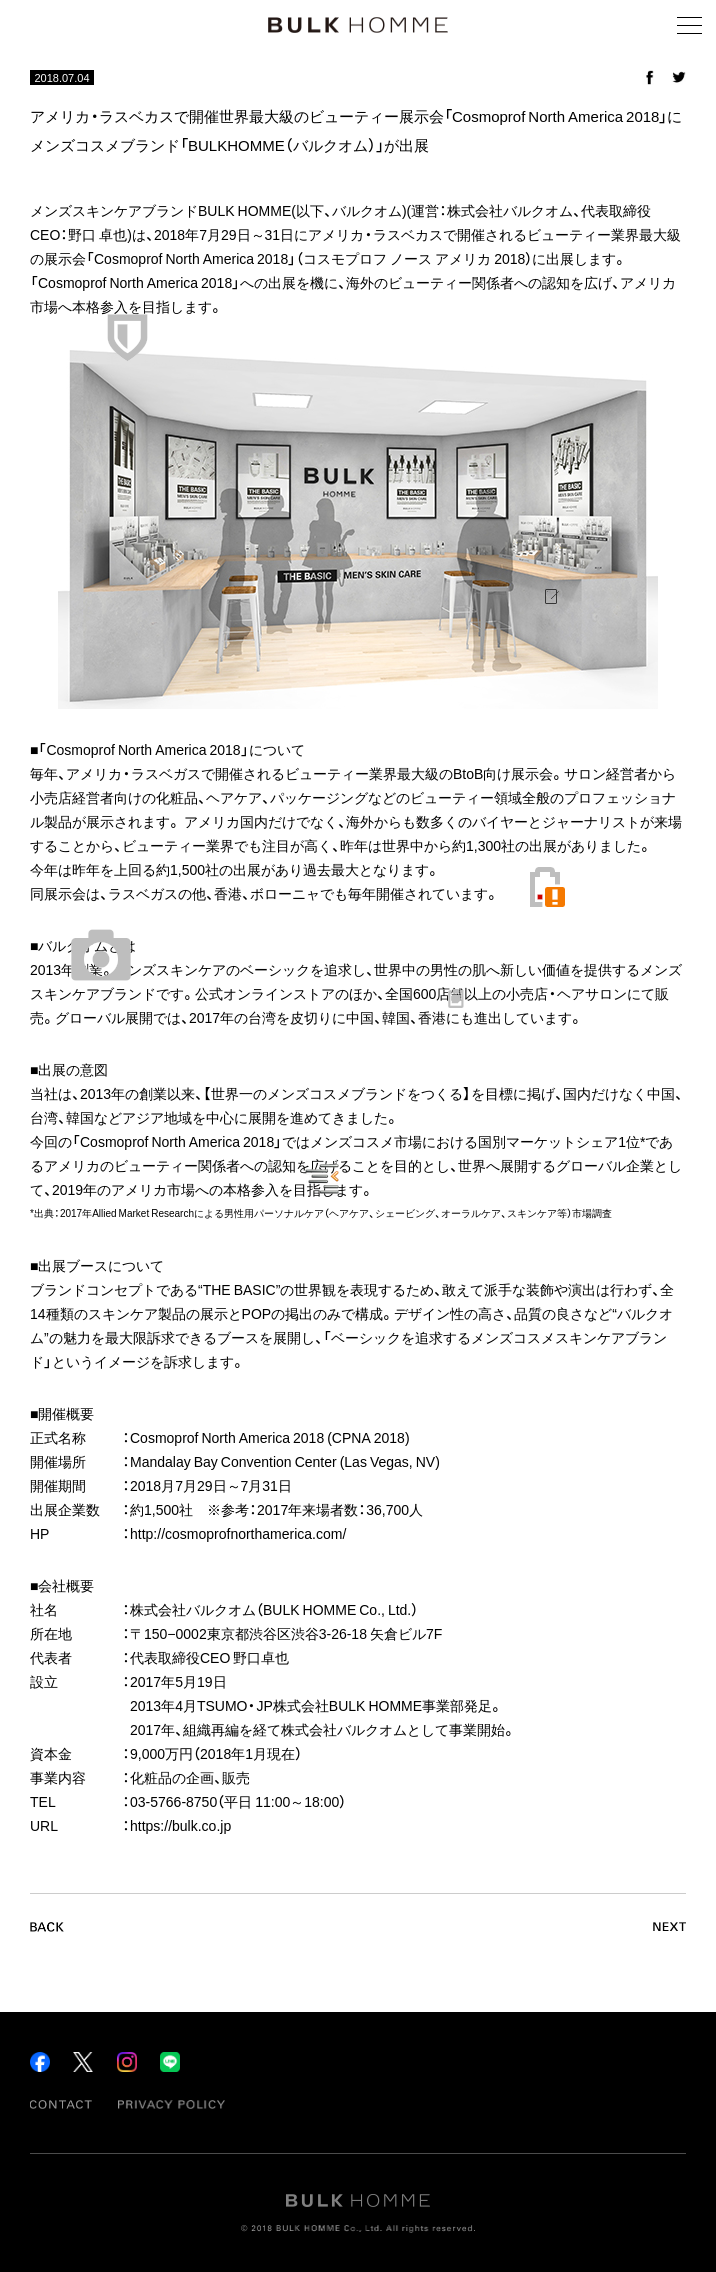 This screenshot has width=716, height=2272. What do you see at coordinates (322, 1180) in the screenshot?
I see `increase text indentation` at bounding box center [322, 1180].